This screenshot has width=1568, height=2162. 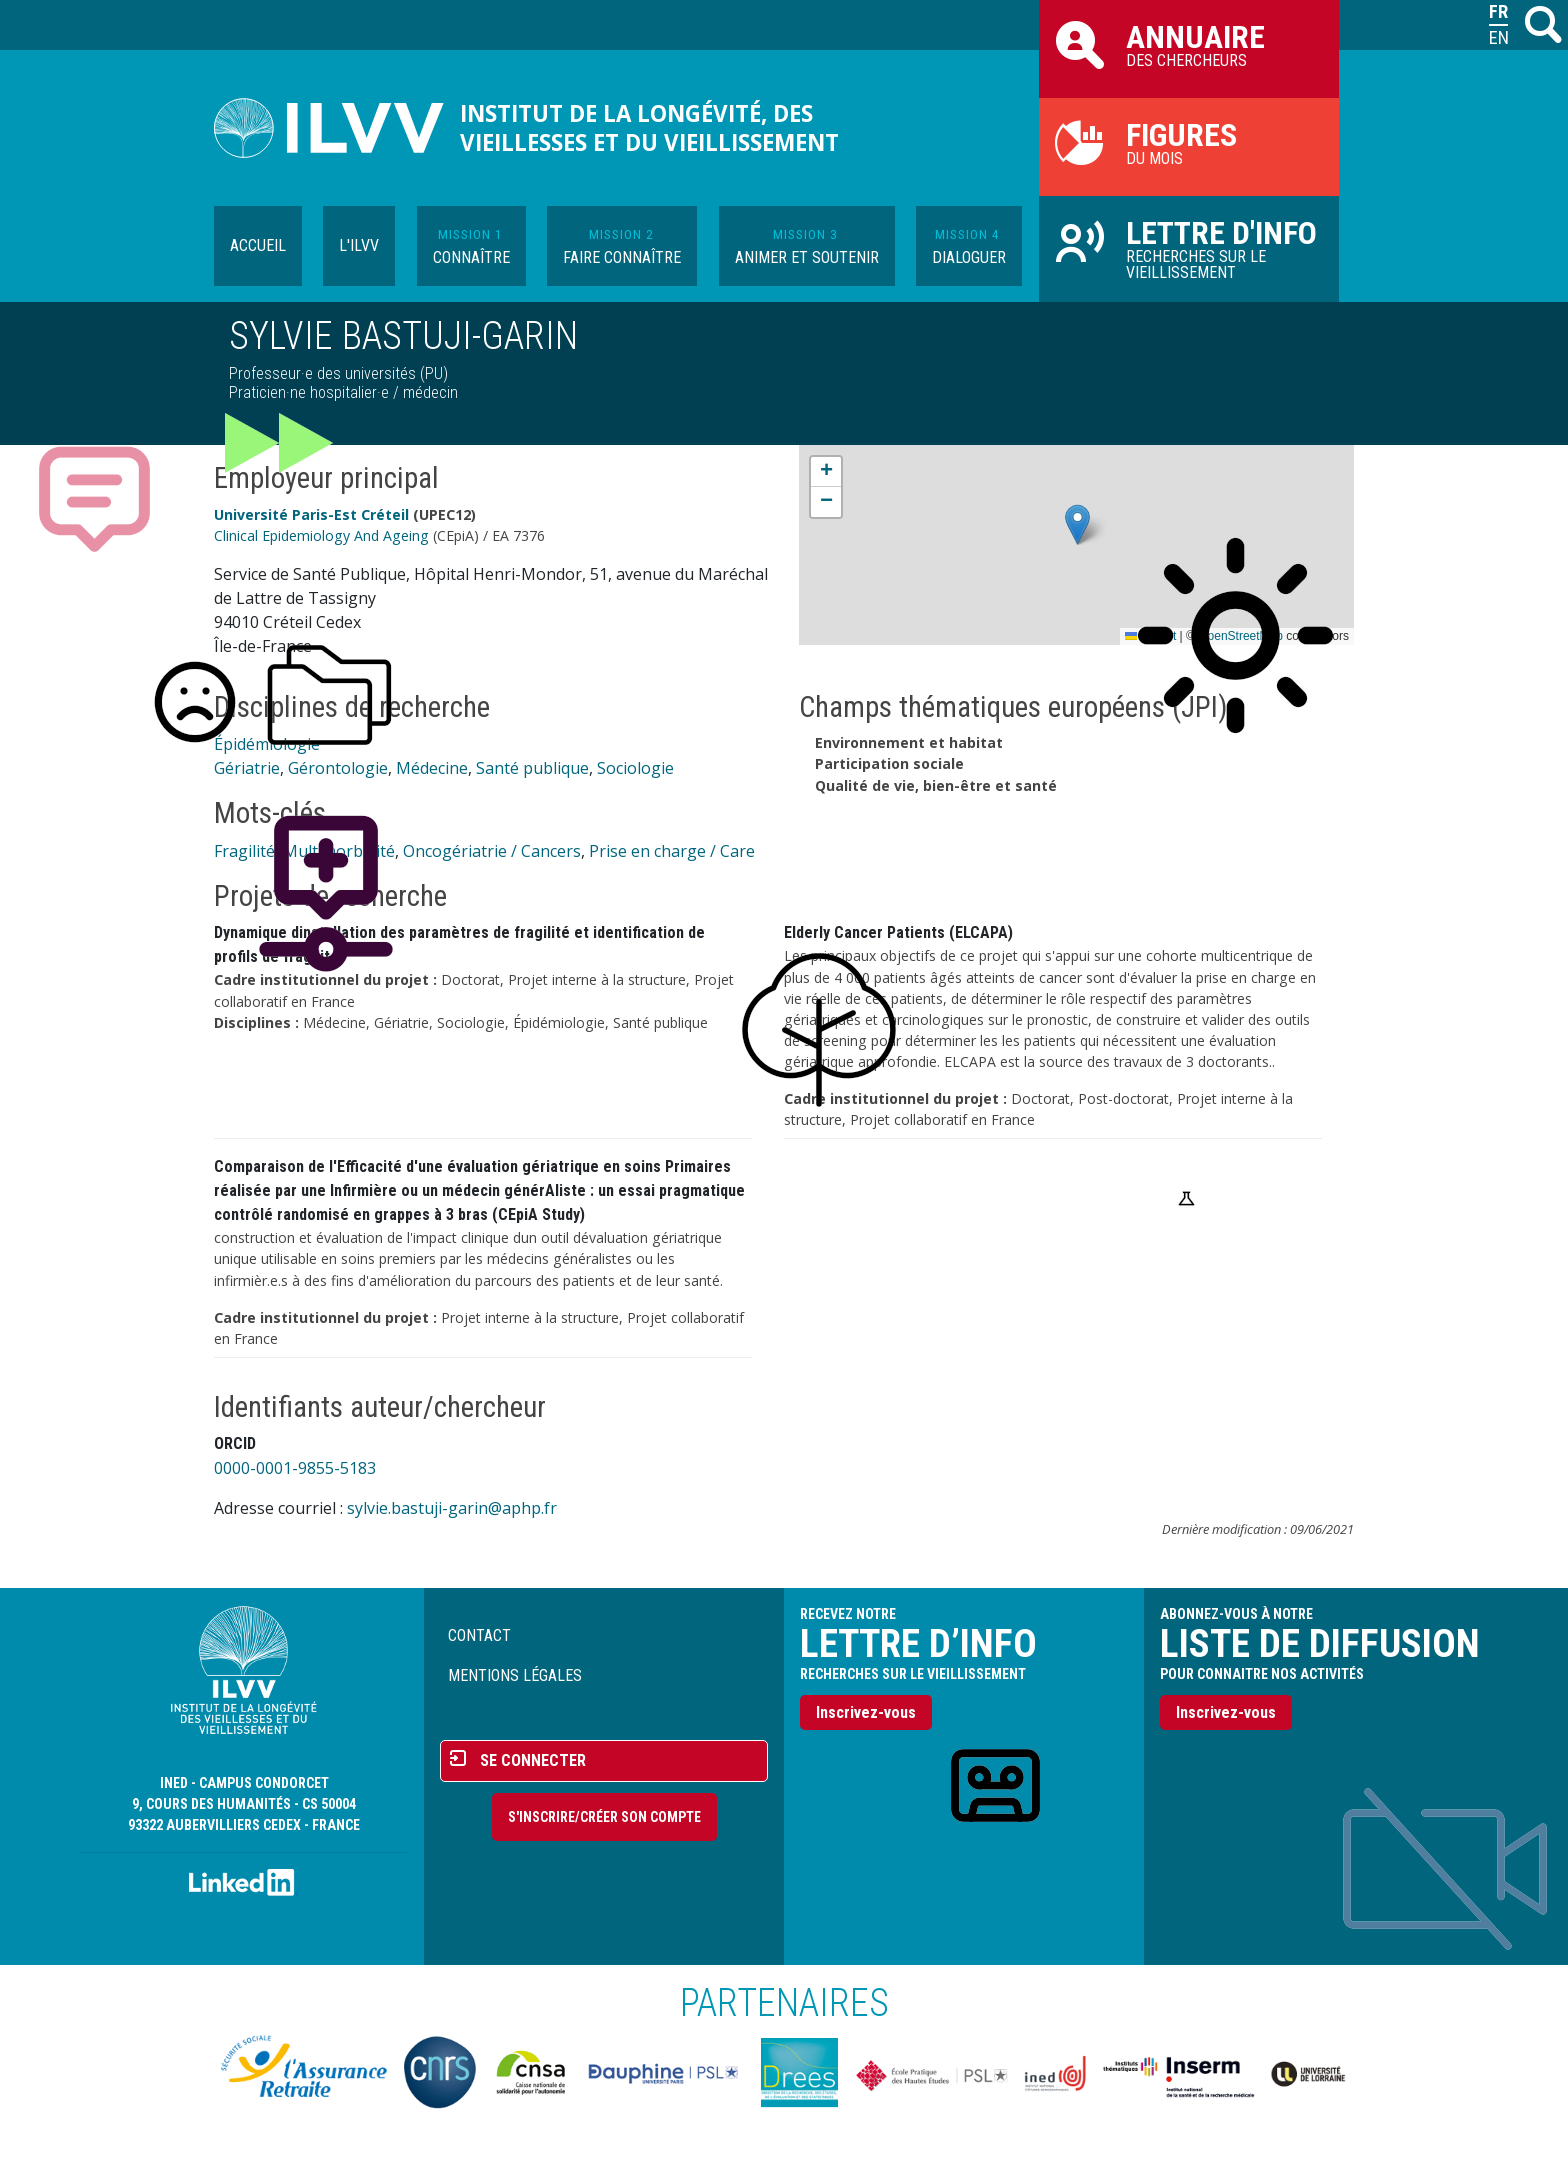 I want to click on add a new event to the timeline, so click(x=326, y=890).